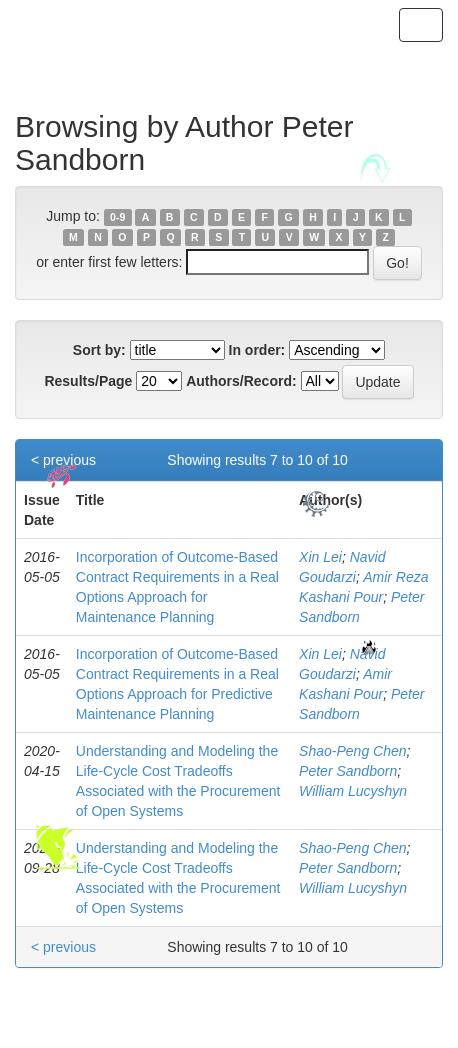 This screenshot has height=1048, width=458. I want to click on indicates a pyre or bonfire game element, so click(369, 647).